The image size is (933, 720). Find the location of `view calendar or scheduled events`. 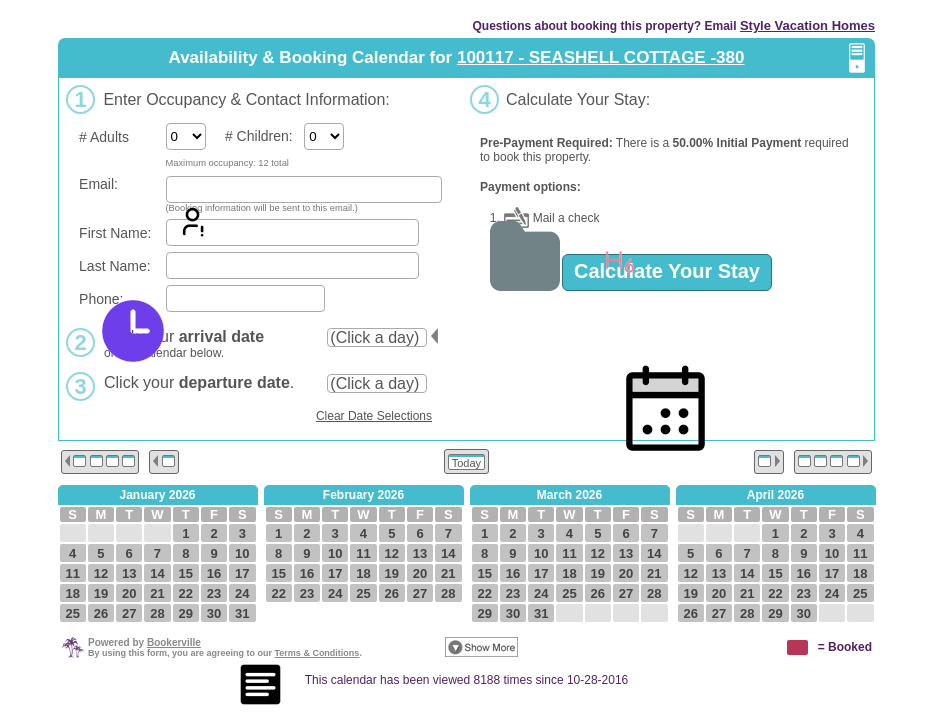

view calendar or scheduled events is located at coordinates (665, 411).